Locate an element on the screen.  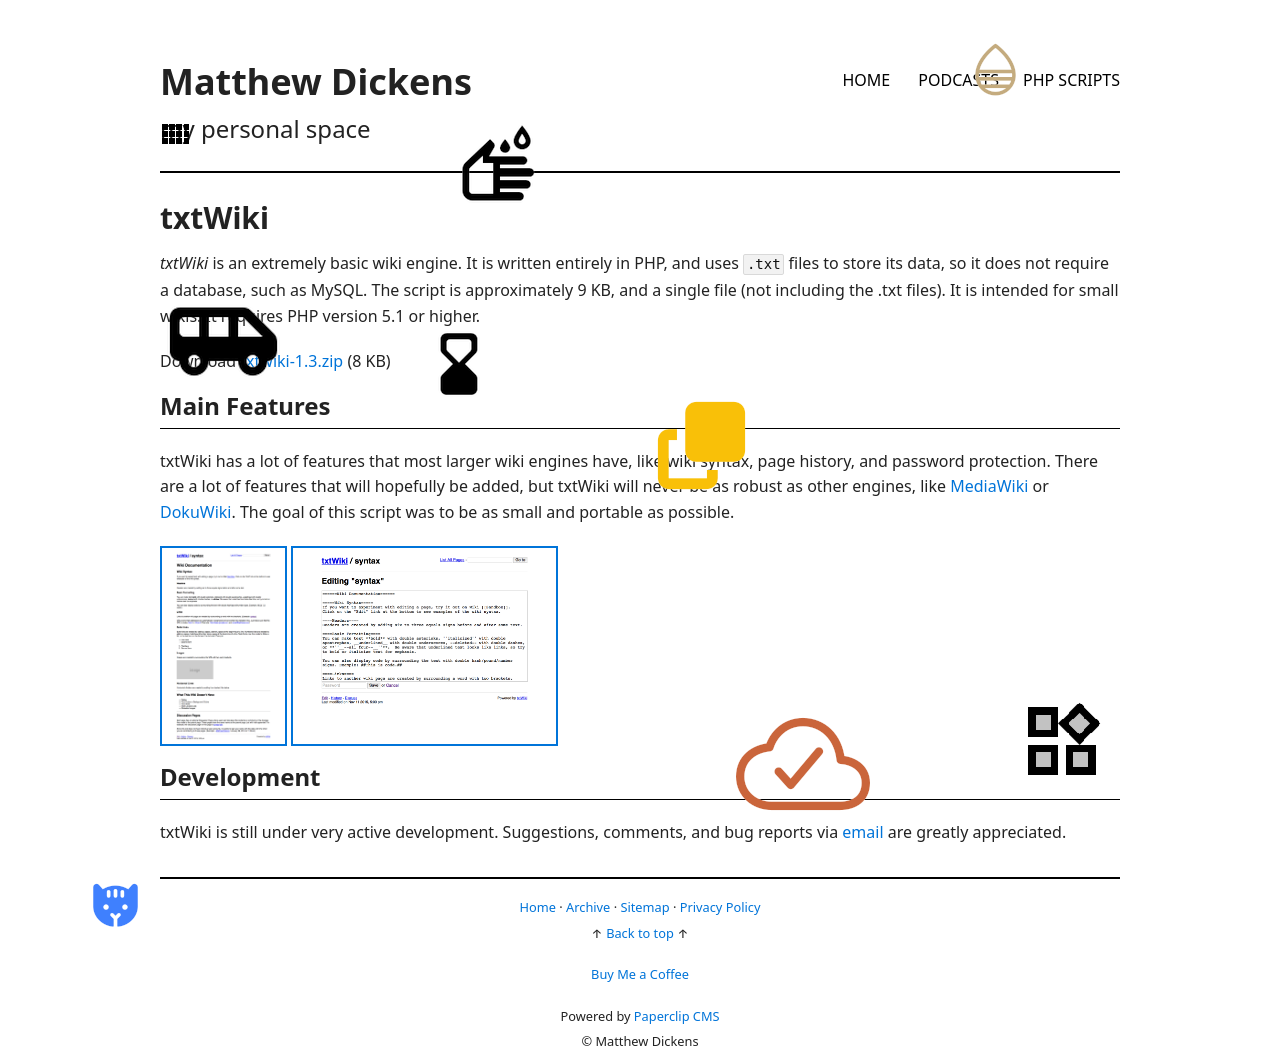
indicates time remaining or countdown in progress is located at coordinates (459, 364).